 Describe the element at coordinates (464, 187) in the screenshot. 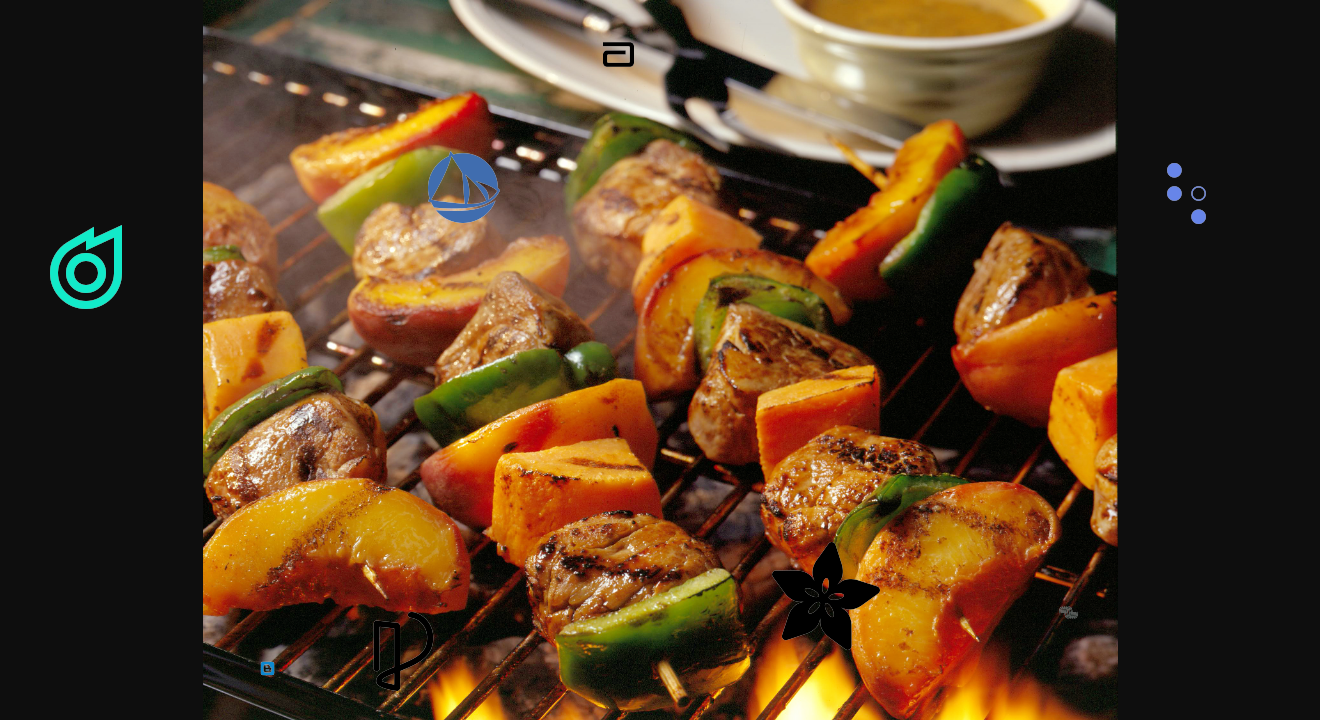

I see `solus operating system logo` at that location.